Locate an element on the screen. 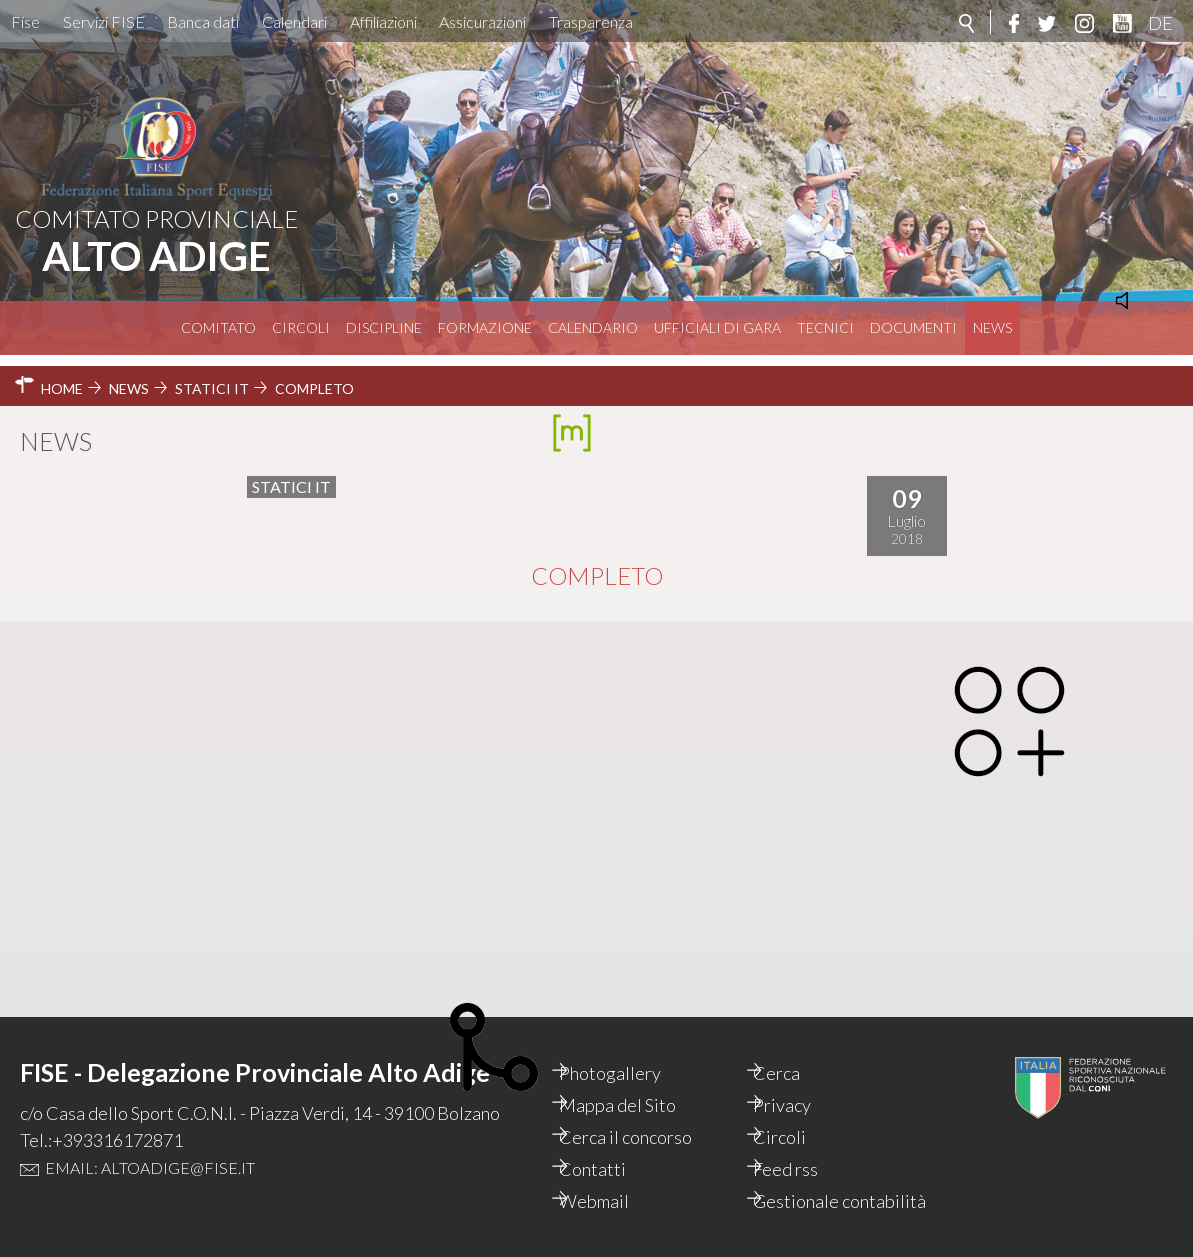 This screenshot has height=1257, width=1193. add a new item to a collection is located at coordinates (1009, 721).